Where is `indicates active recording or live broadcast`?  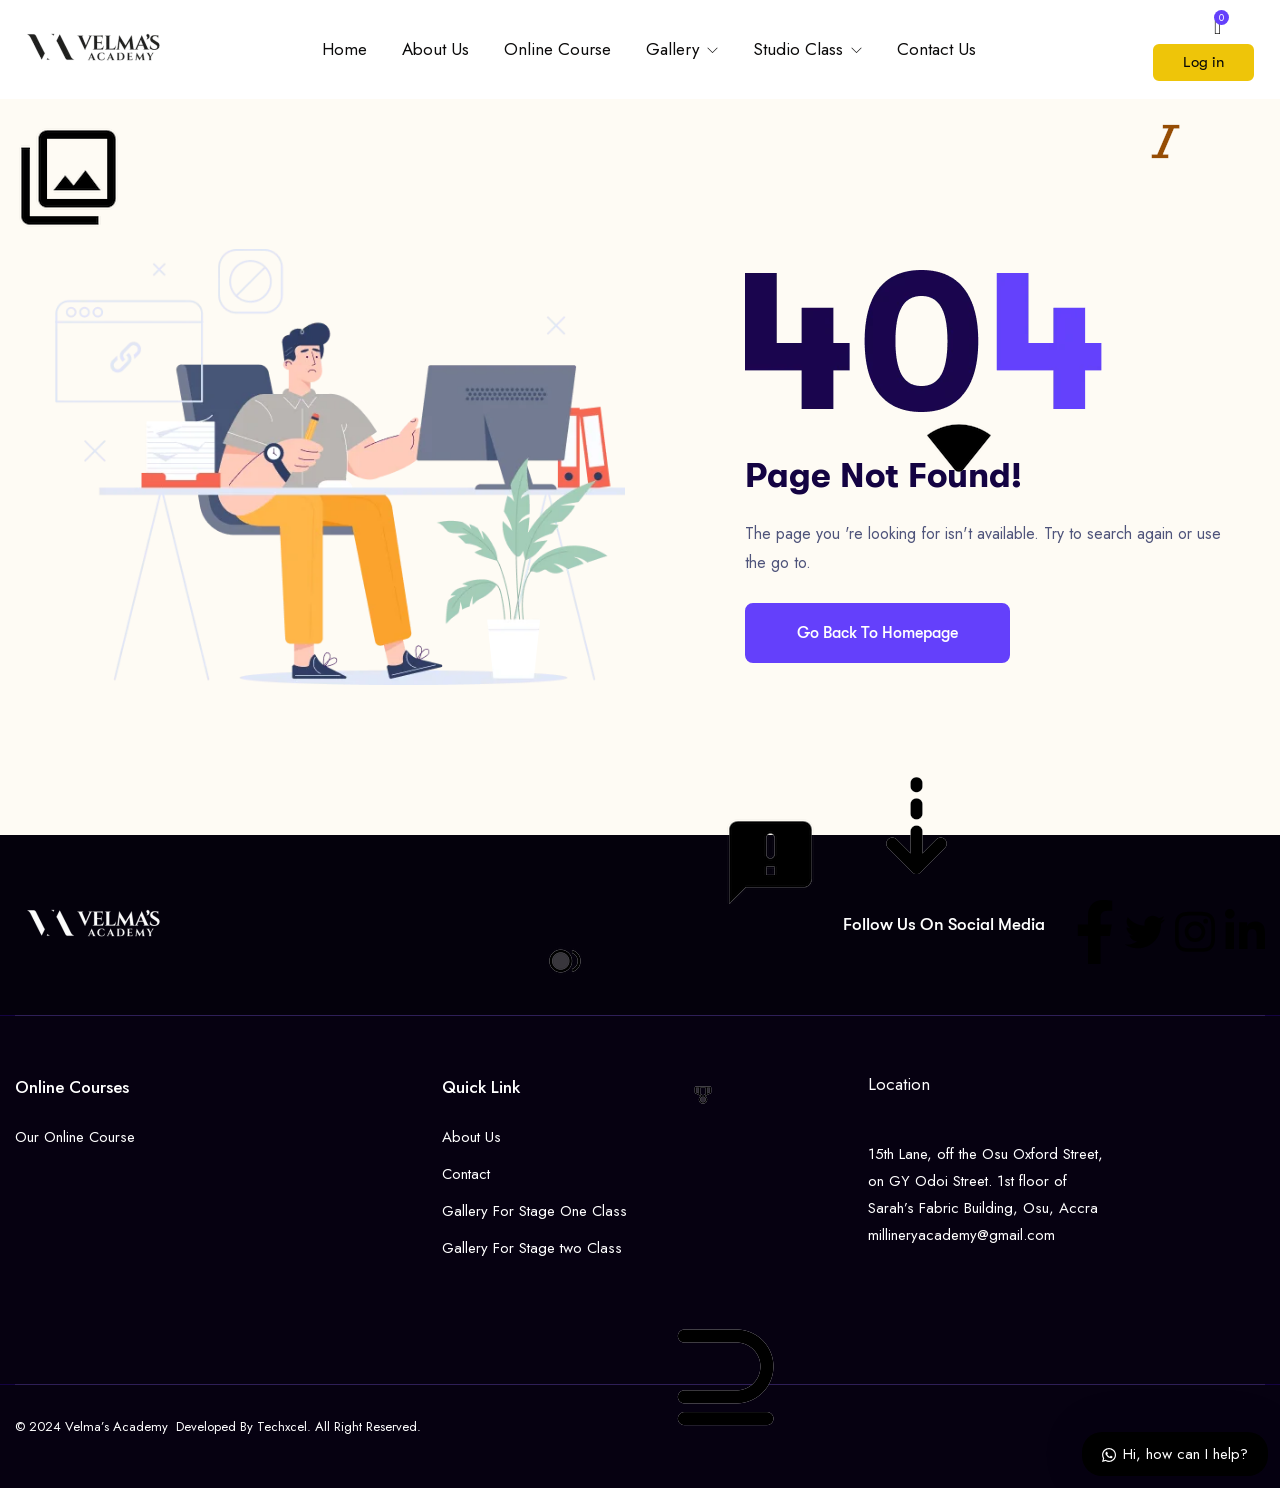
indicates active recording or live broadcast is located at coordinates (565, 961).